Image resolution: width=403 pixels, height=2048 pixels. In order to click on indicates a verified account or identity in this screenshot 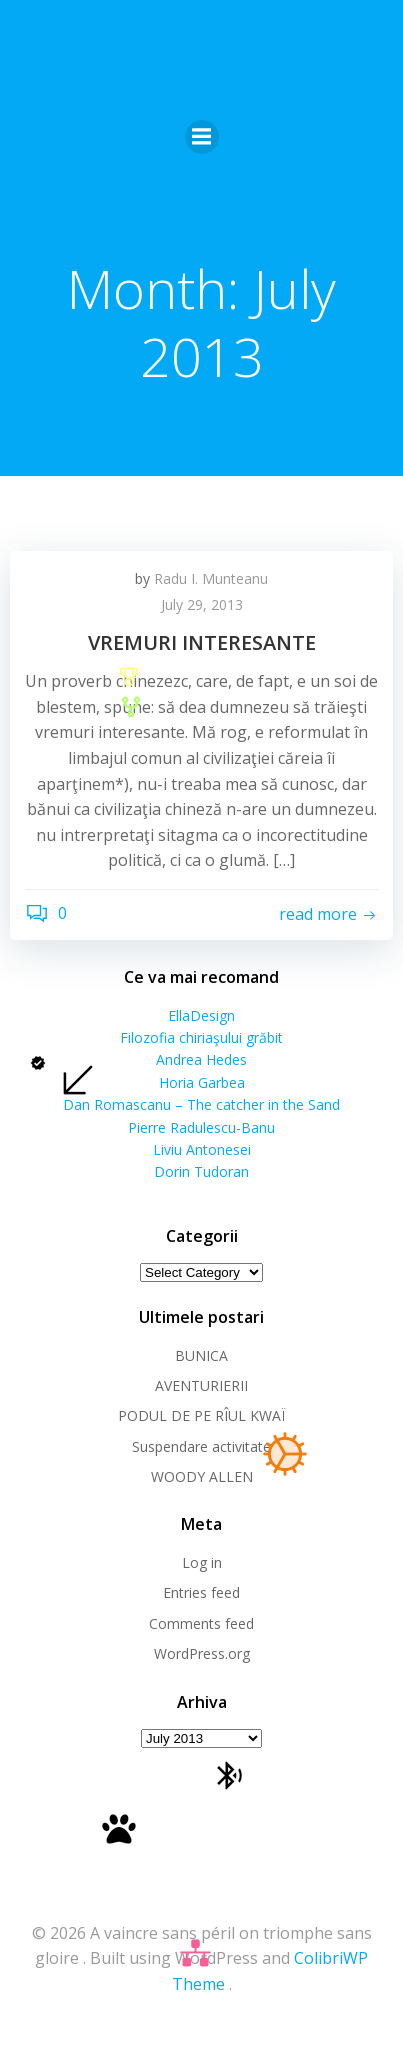, I will do `click(38, 1063)`.